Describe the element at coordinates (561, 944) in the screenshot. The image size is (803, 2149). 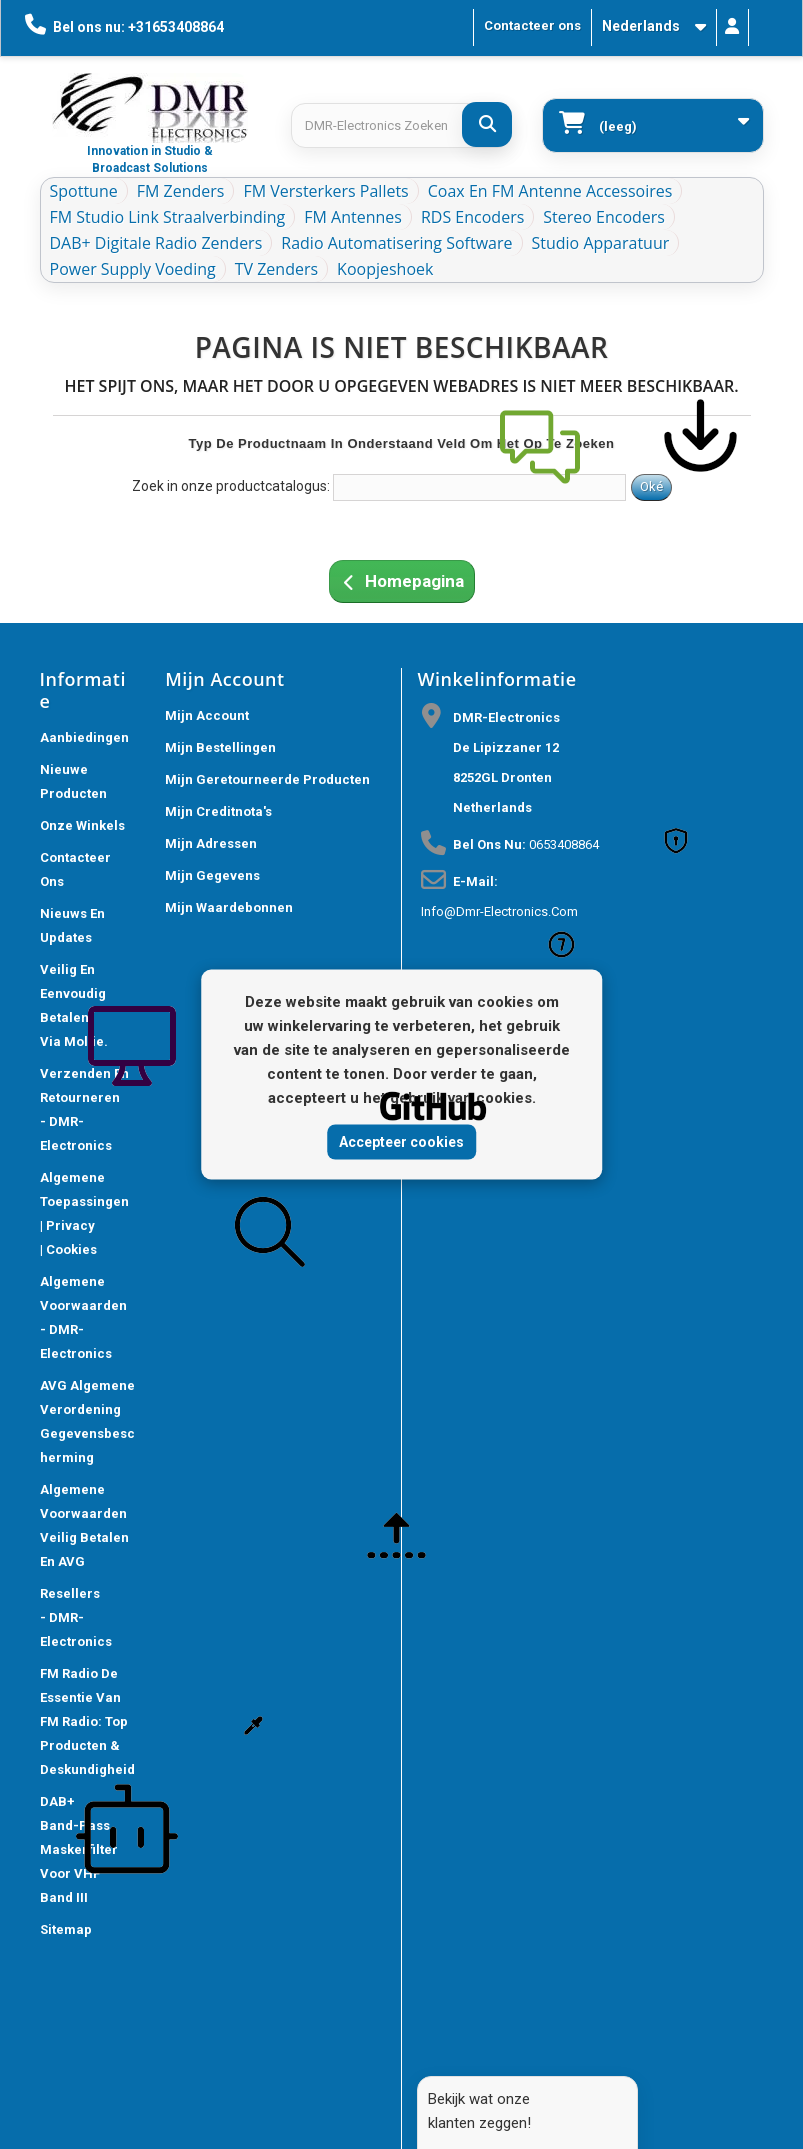
I see `indicates step 7 in a multi-step process` at that location.